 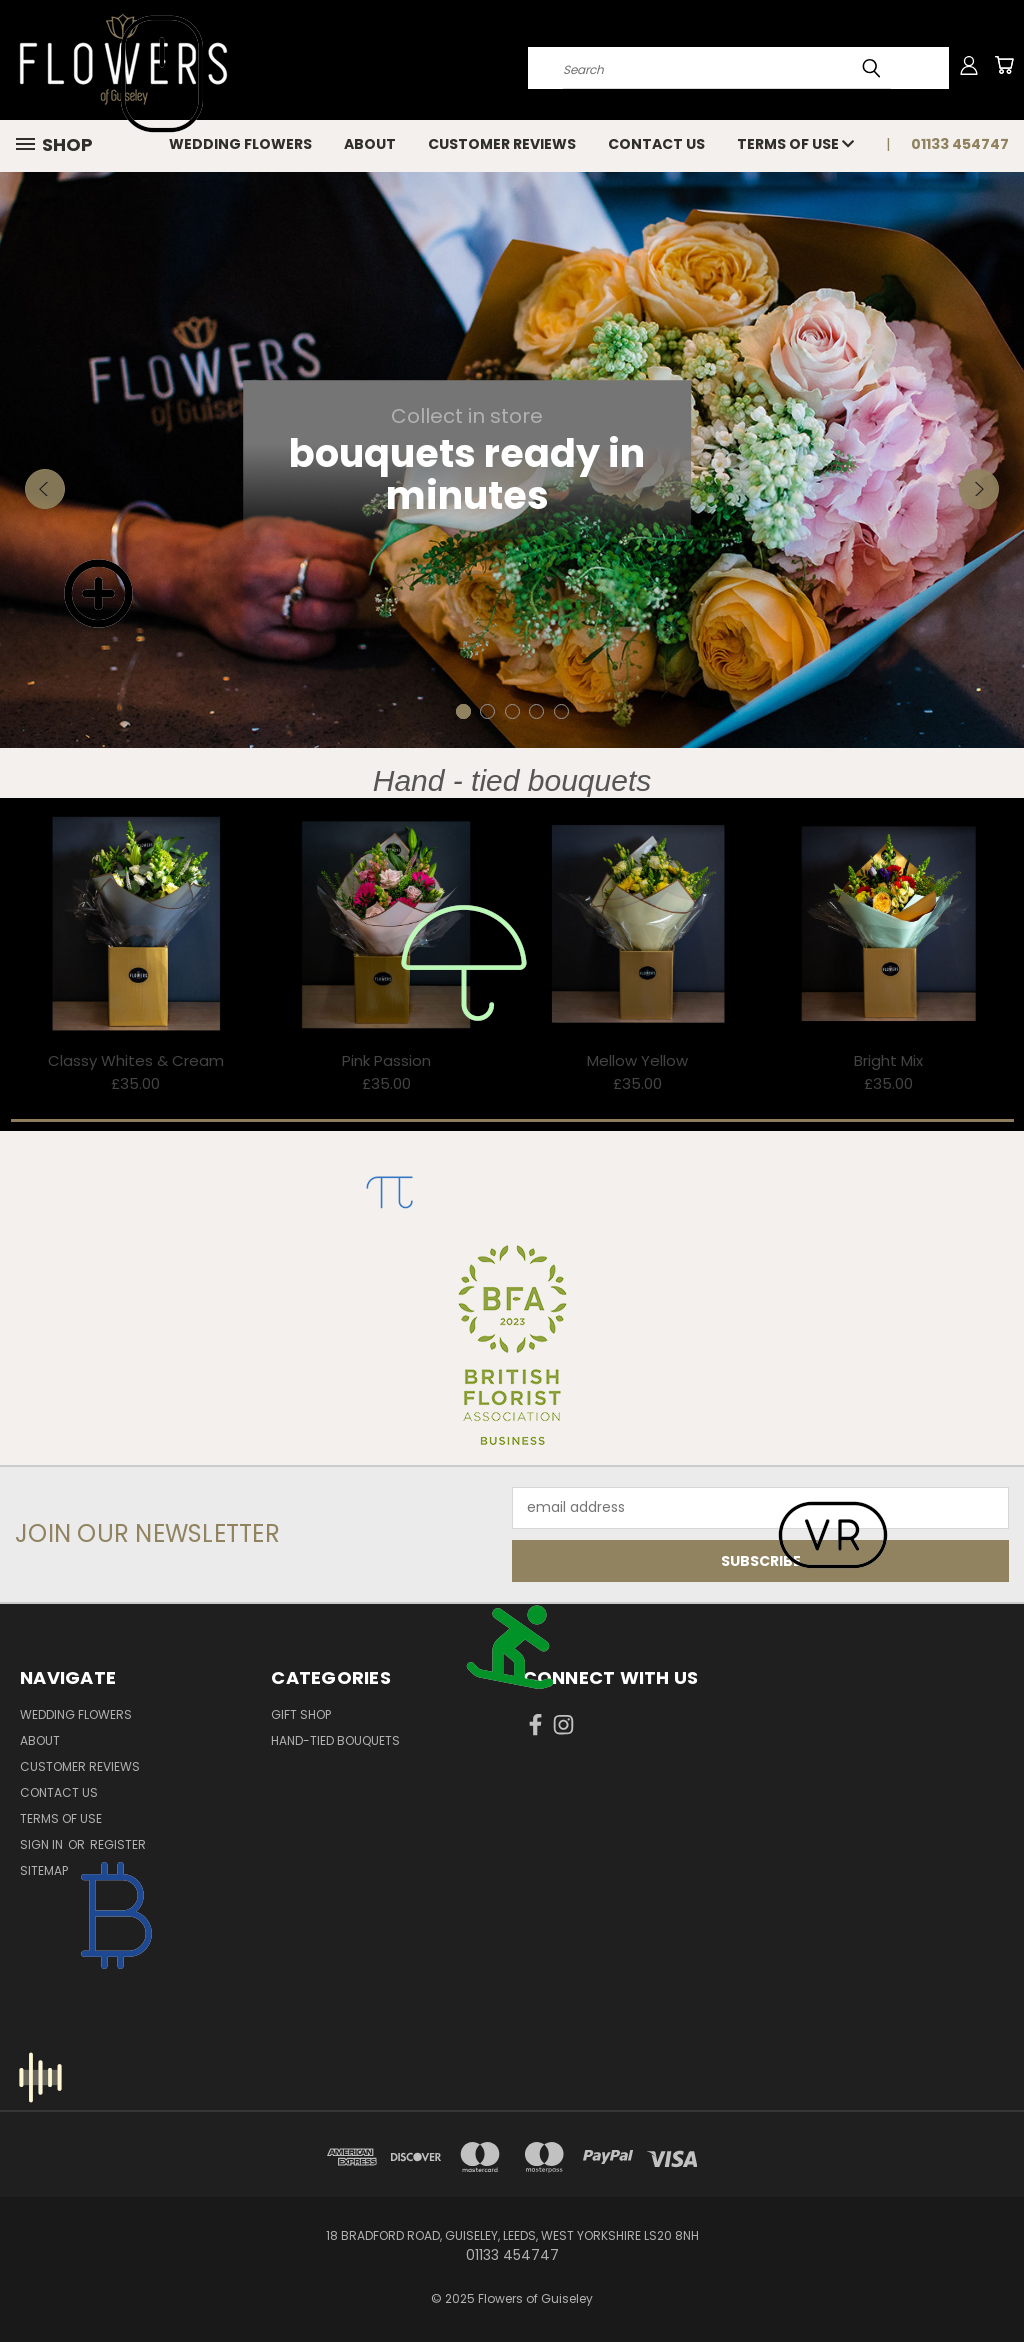 What do you see at coordinates (40, 2077) in the screenshot?
I see `audio or sound visualization` at bounding box center [40, 2077].